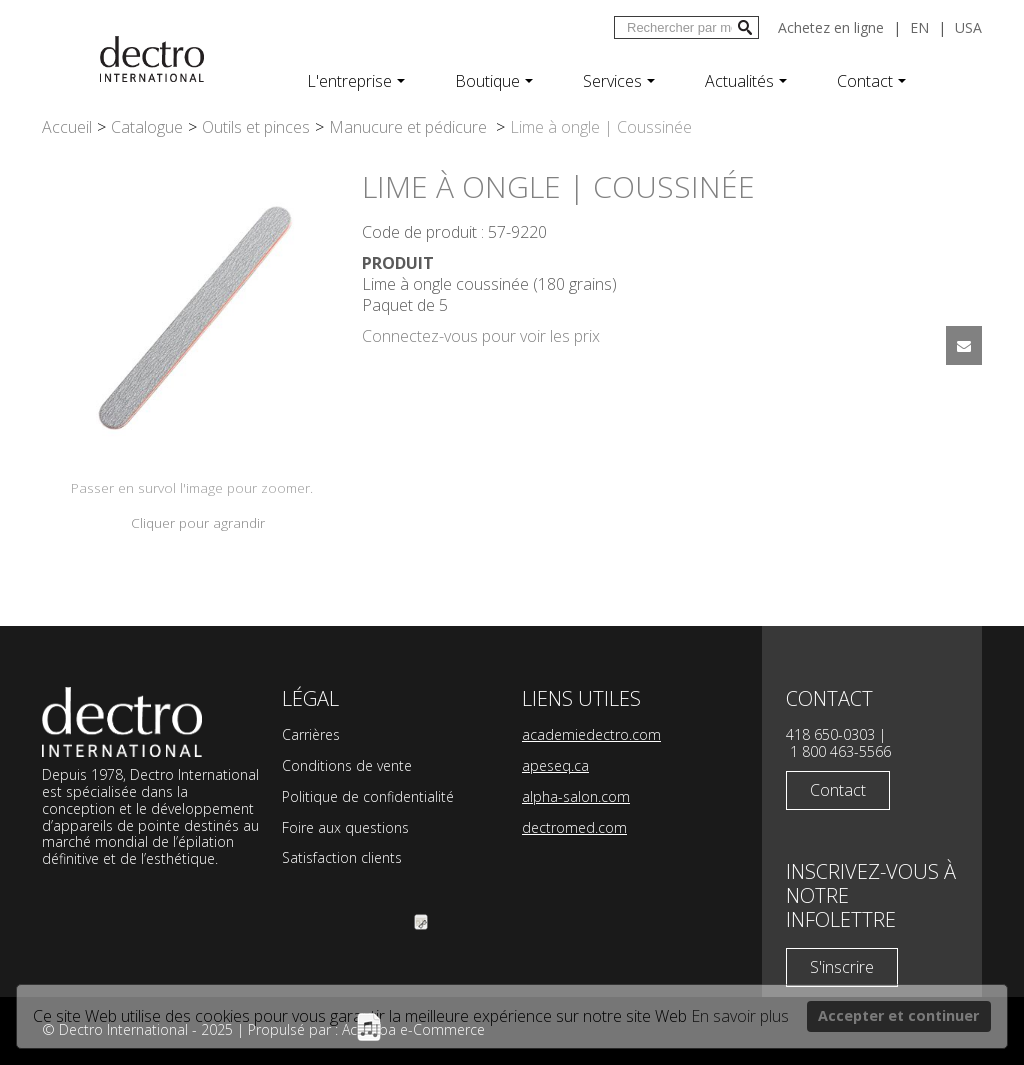  What do you see at coordinates (421, 922) in the screenshot?
I see `open office or productivity applications` at bounding box center [421, 922].